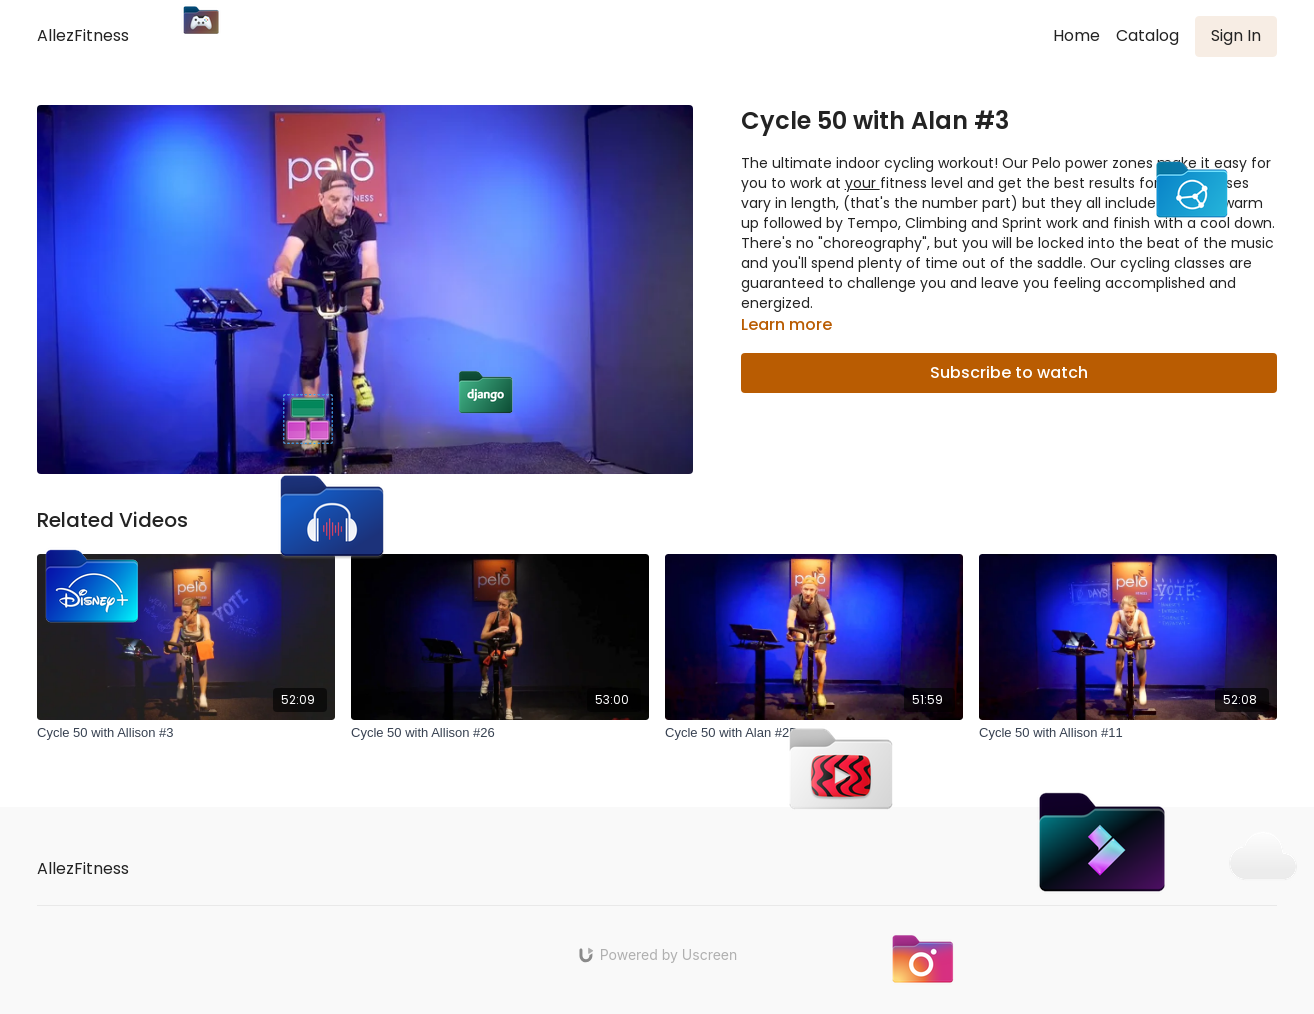 The image size is (1314, 1014). What do you see at coordinates (1263, 856) in the screenshot?
I see `indicates overcast or cloudy weather conditions` at bounding box center [1263, 856].